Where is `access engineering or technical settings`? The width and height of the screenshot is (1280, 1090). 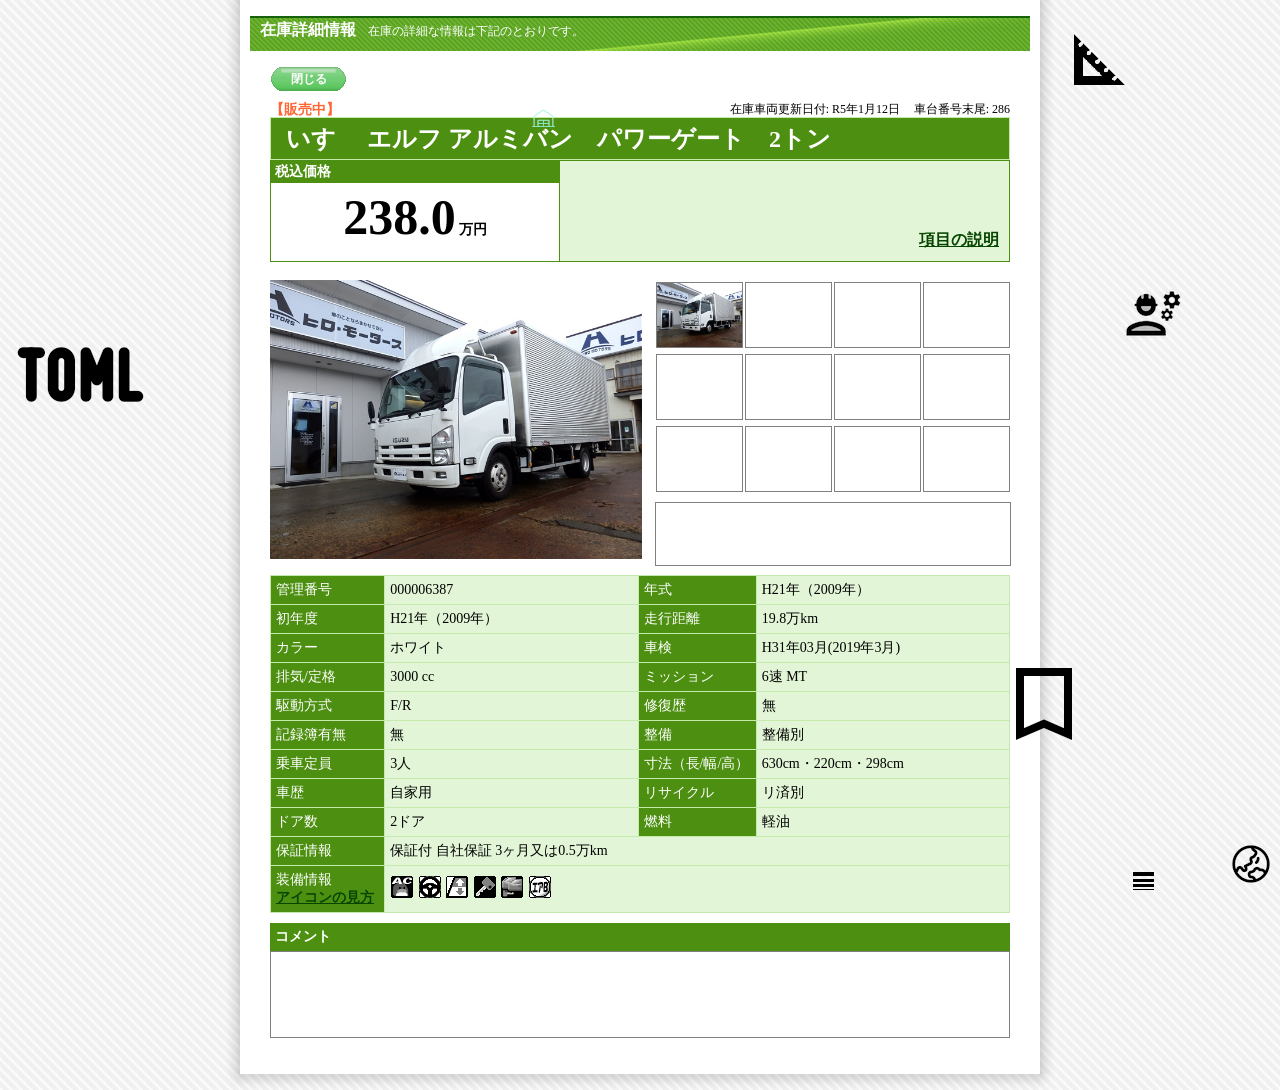 access engineering or technical settings is located at coordinates (1153, 313).